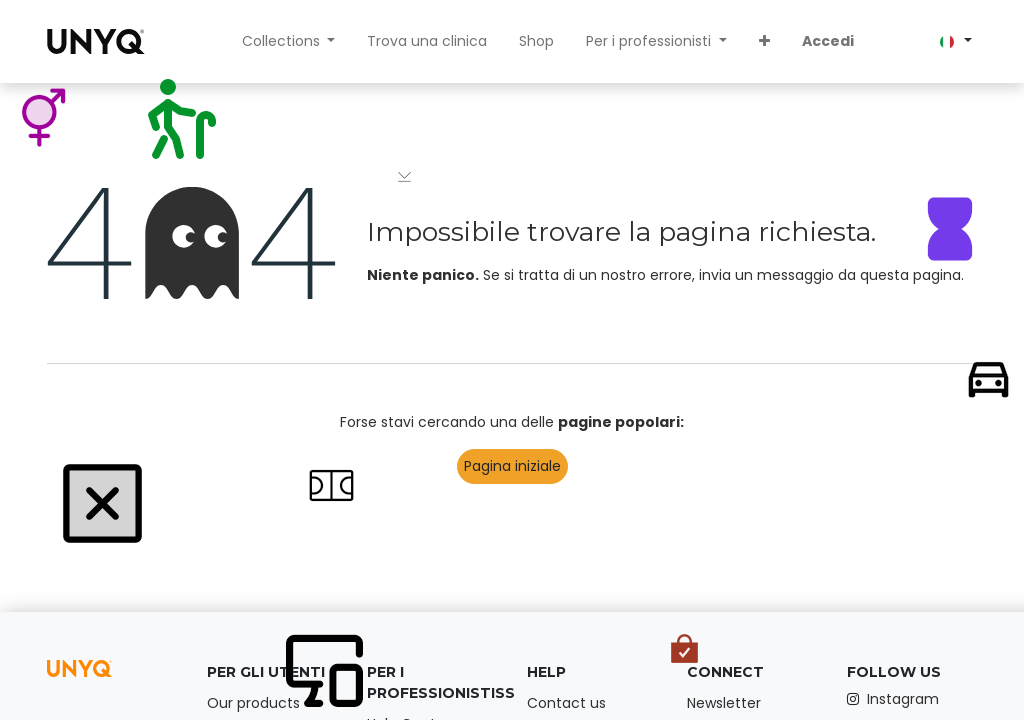 The image size is (1024, 720). What do you see at coordinates (331, 485) in the screenshot?
I see `view basketball court availability` at bounding box center [331, 485].